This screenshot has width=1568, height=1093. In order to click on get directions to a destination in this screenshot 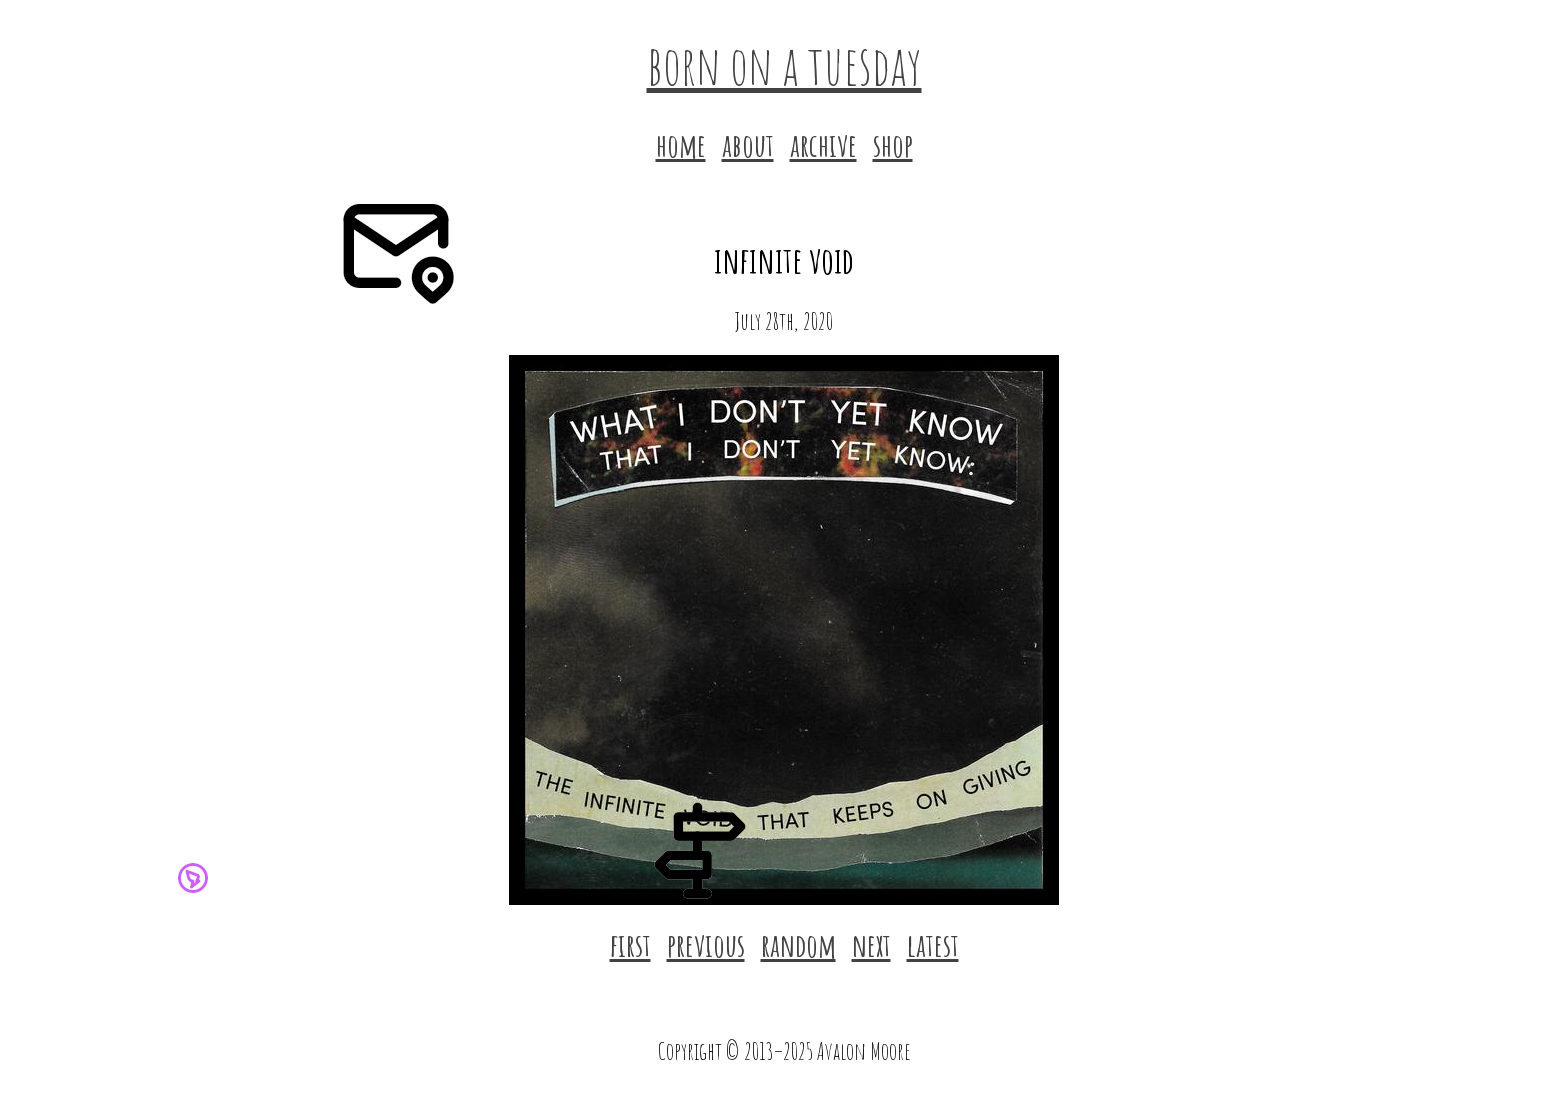, I will do `click(697, 850)`.